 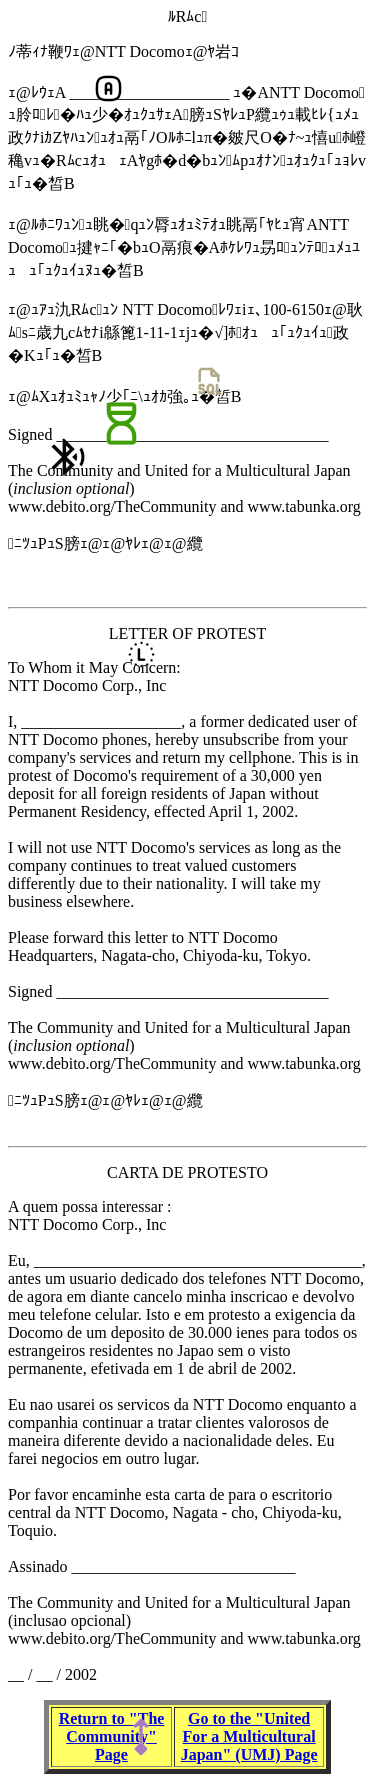 What do you see at coordinates (68, 457) in the screenshot?
I see `bluetooth audio is currently active` at bounding box center [68, 457].